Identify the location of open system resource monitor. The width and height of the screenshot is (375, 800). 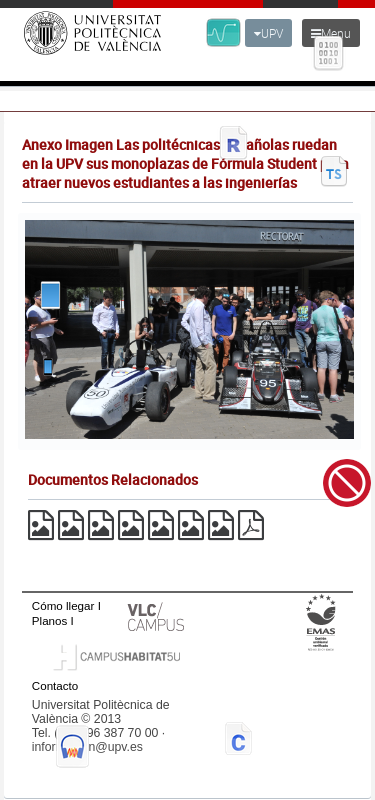
(223, 32).